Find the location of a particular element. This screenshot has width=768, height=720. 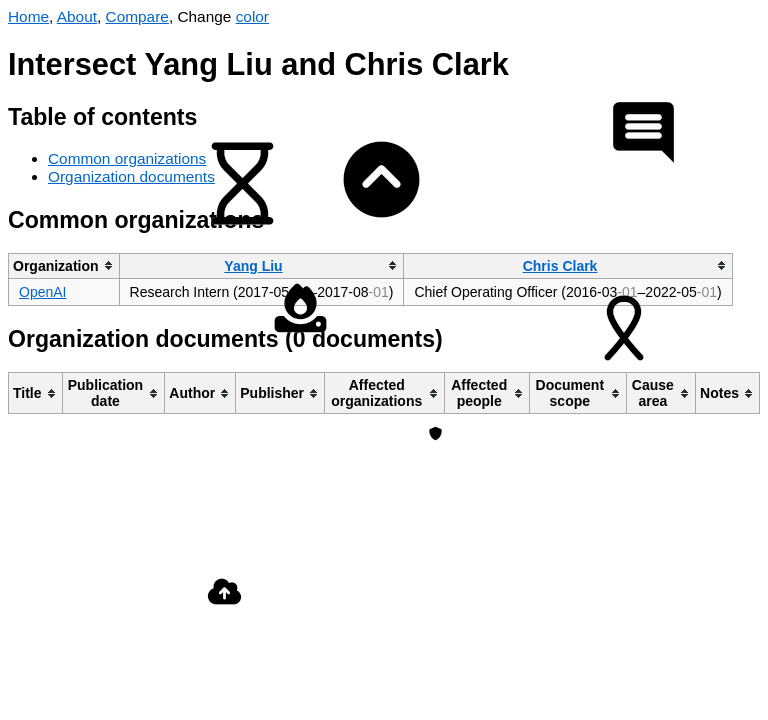

indicates a process is waiting or pending is located at coordinates (242, 183).